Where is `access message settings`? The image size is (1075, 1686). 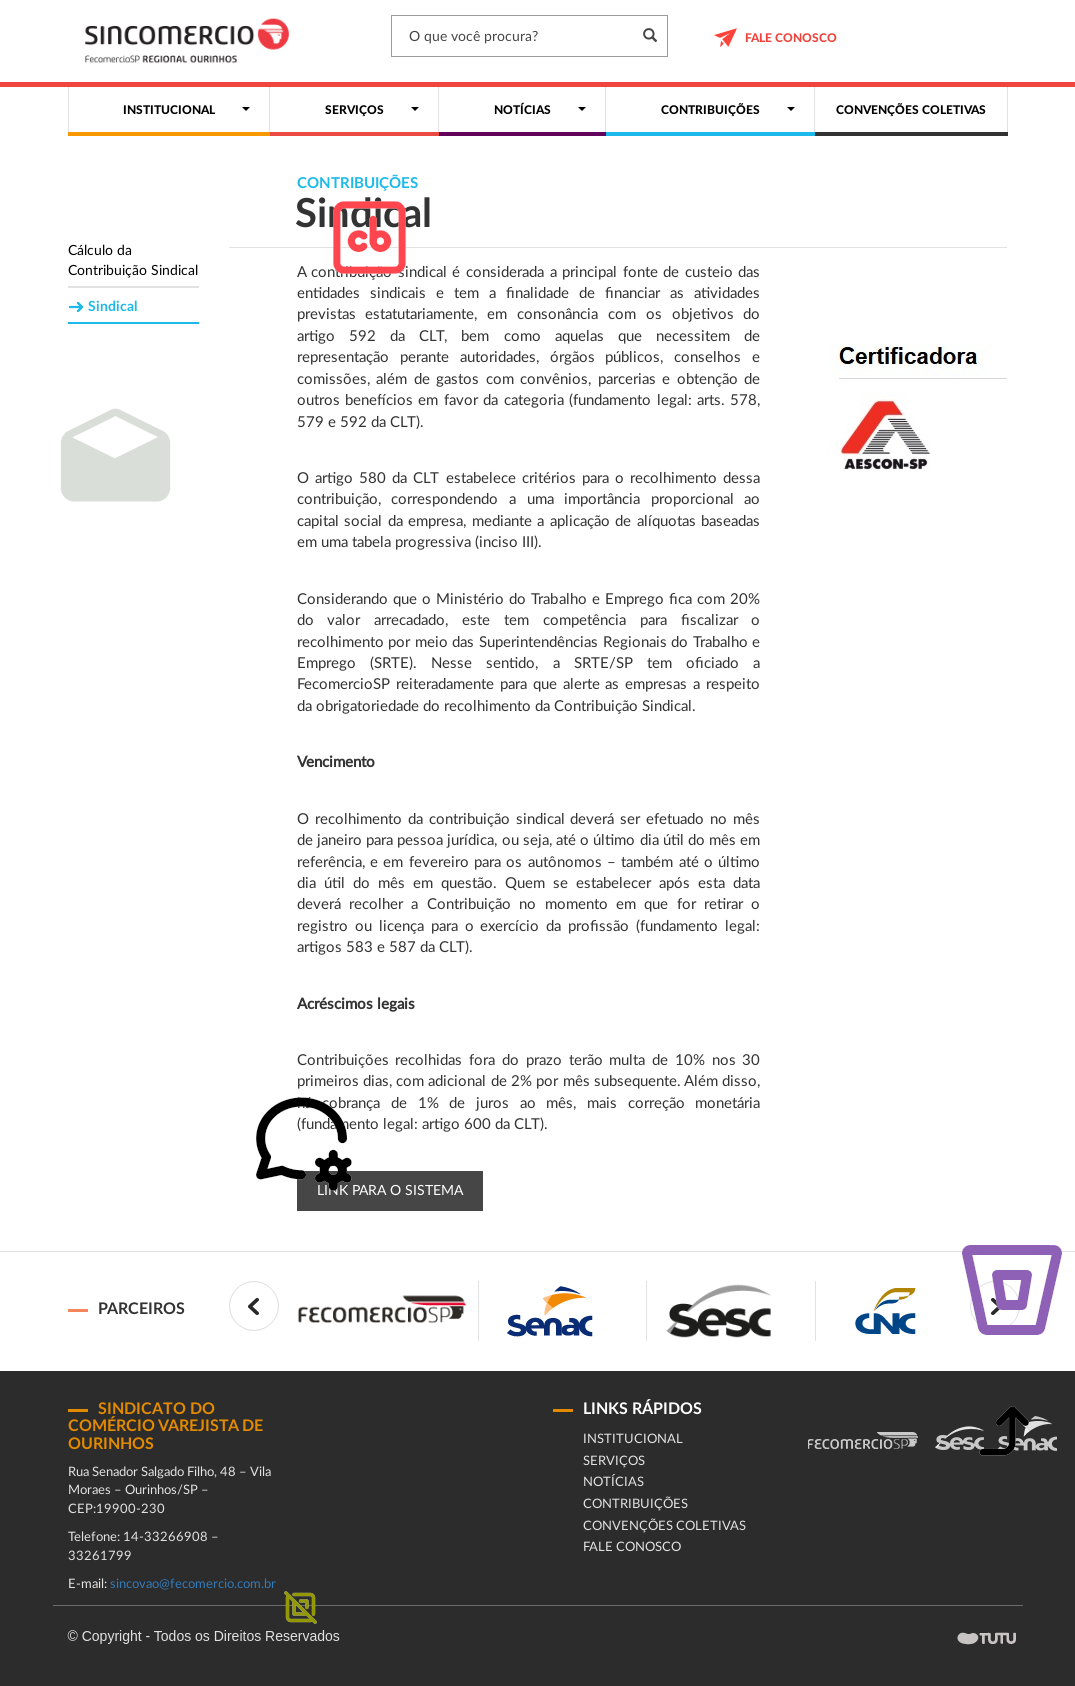
access message settings is located at coordinates (301, 1138).